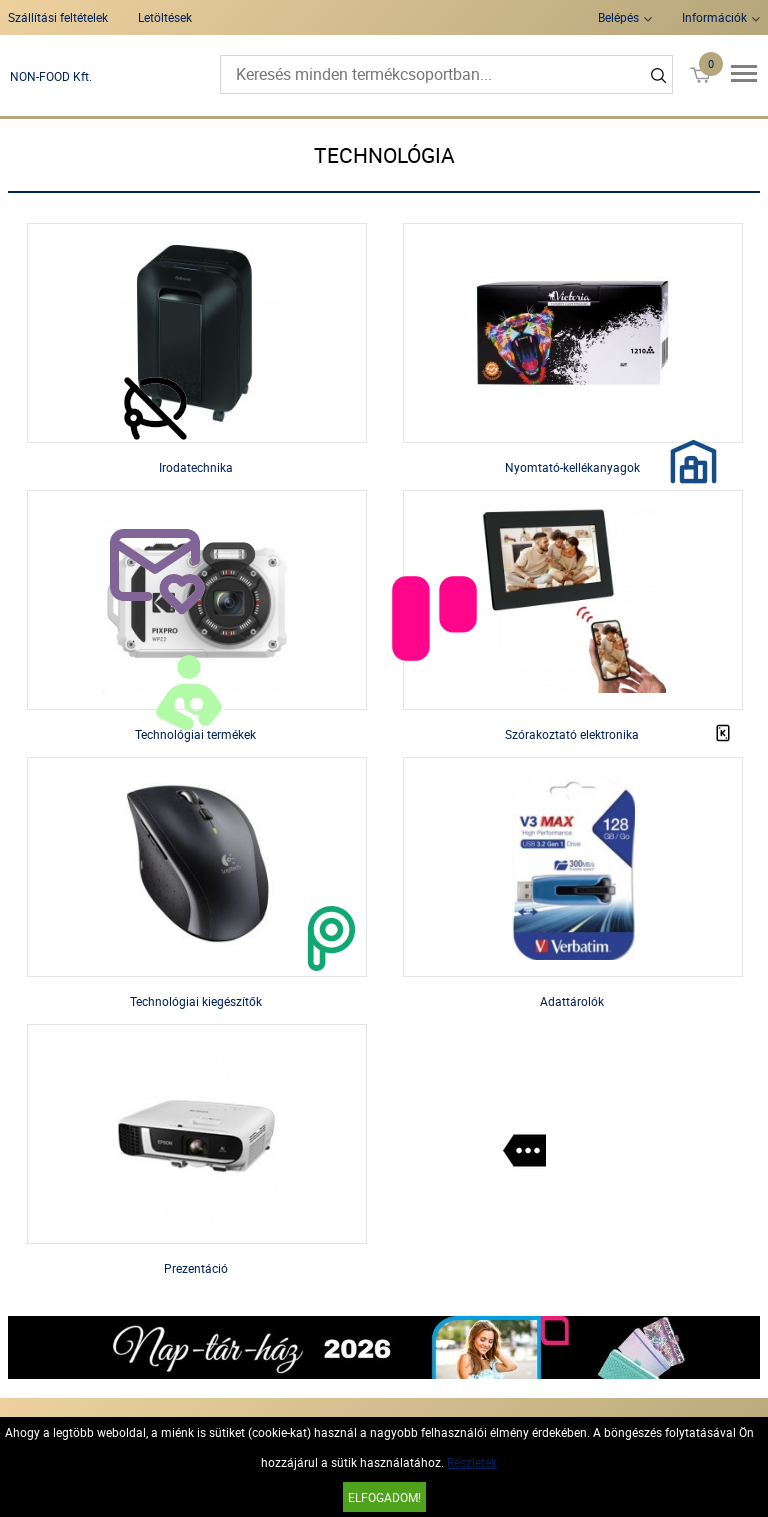 The image size is (768, 1517). What do you see at coordinates (189, 693) in the screenshot?
I see `indicates a breastfeeding or nursing room` at bounding box center [189, 693].